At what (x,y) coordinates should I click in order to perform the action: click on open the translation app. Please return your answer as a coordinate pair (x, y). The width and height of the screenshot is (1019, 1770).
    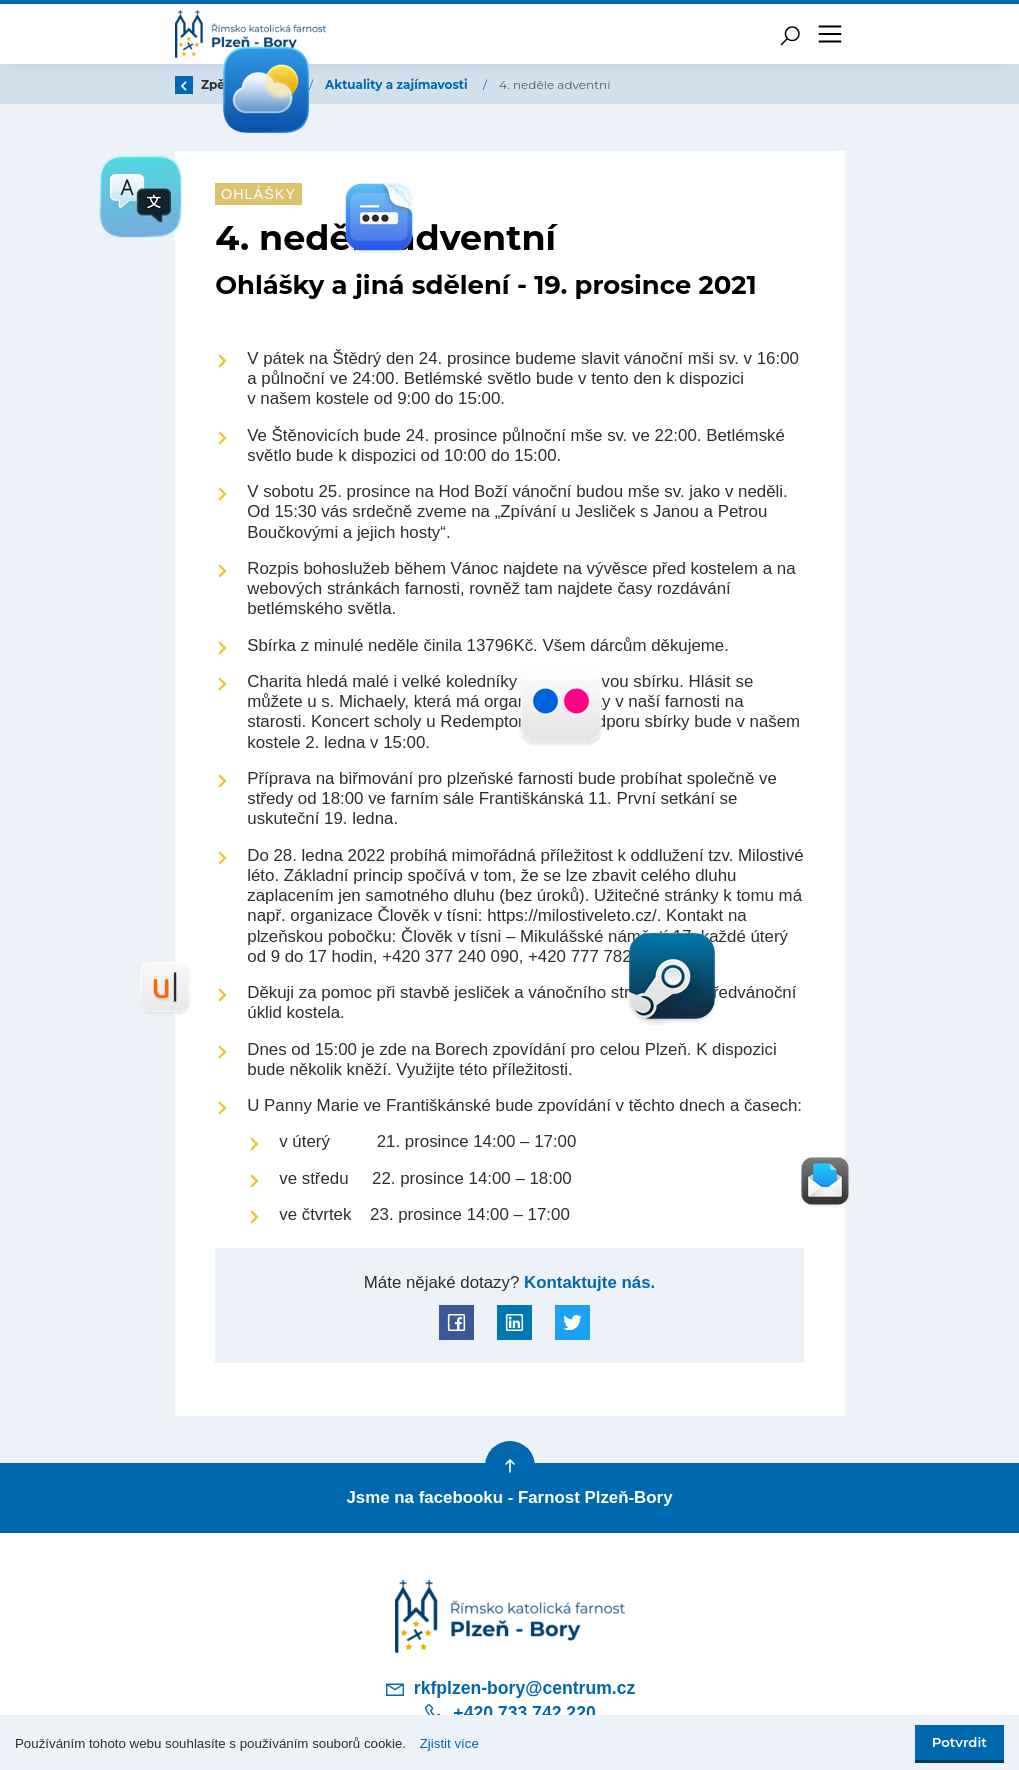
    Looking at the image, I should click on (140, 196).